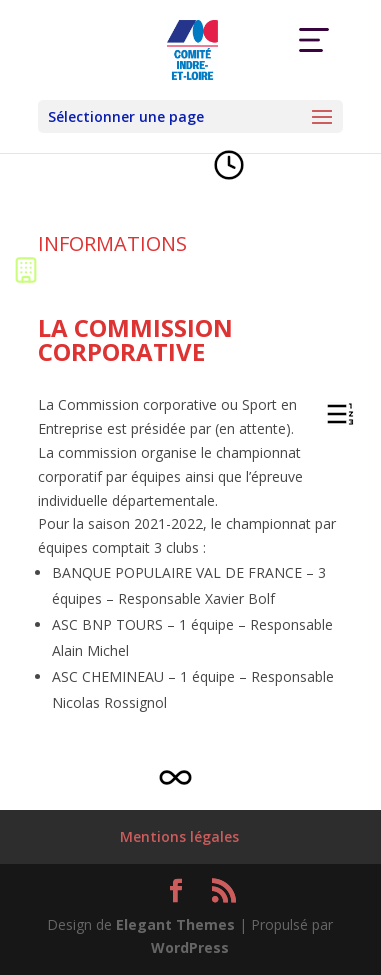 The image size is (381, 975). I want to click on indicates unlimited or infinite content, so click(175, 777).